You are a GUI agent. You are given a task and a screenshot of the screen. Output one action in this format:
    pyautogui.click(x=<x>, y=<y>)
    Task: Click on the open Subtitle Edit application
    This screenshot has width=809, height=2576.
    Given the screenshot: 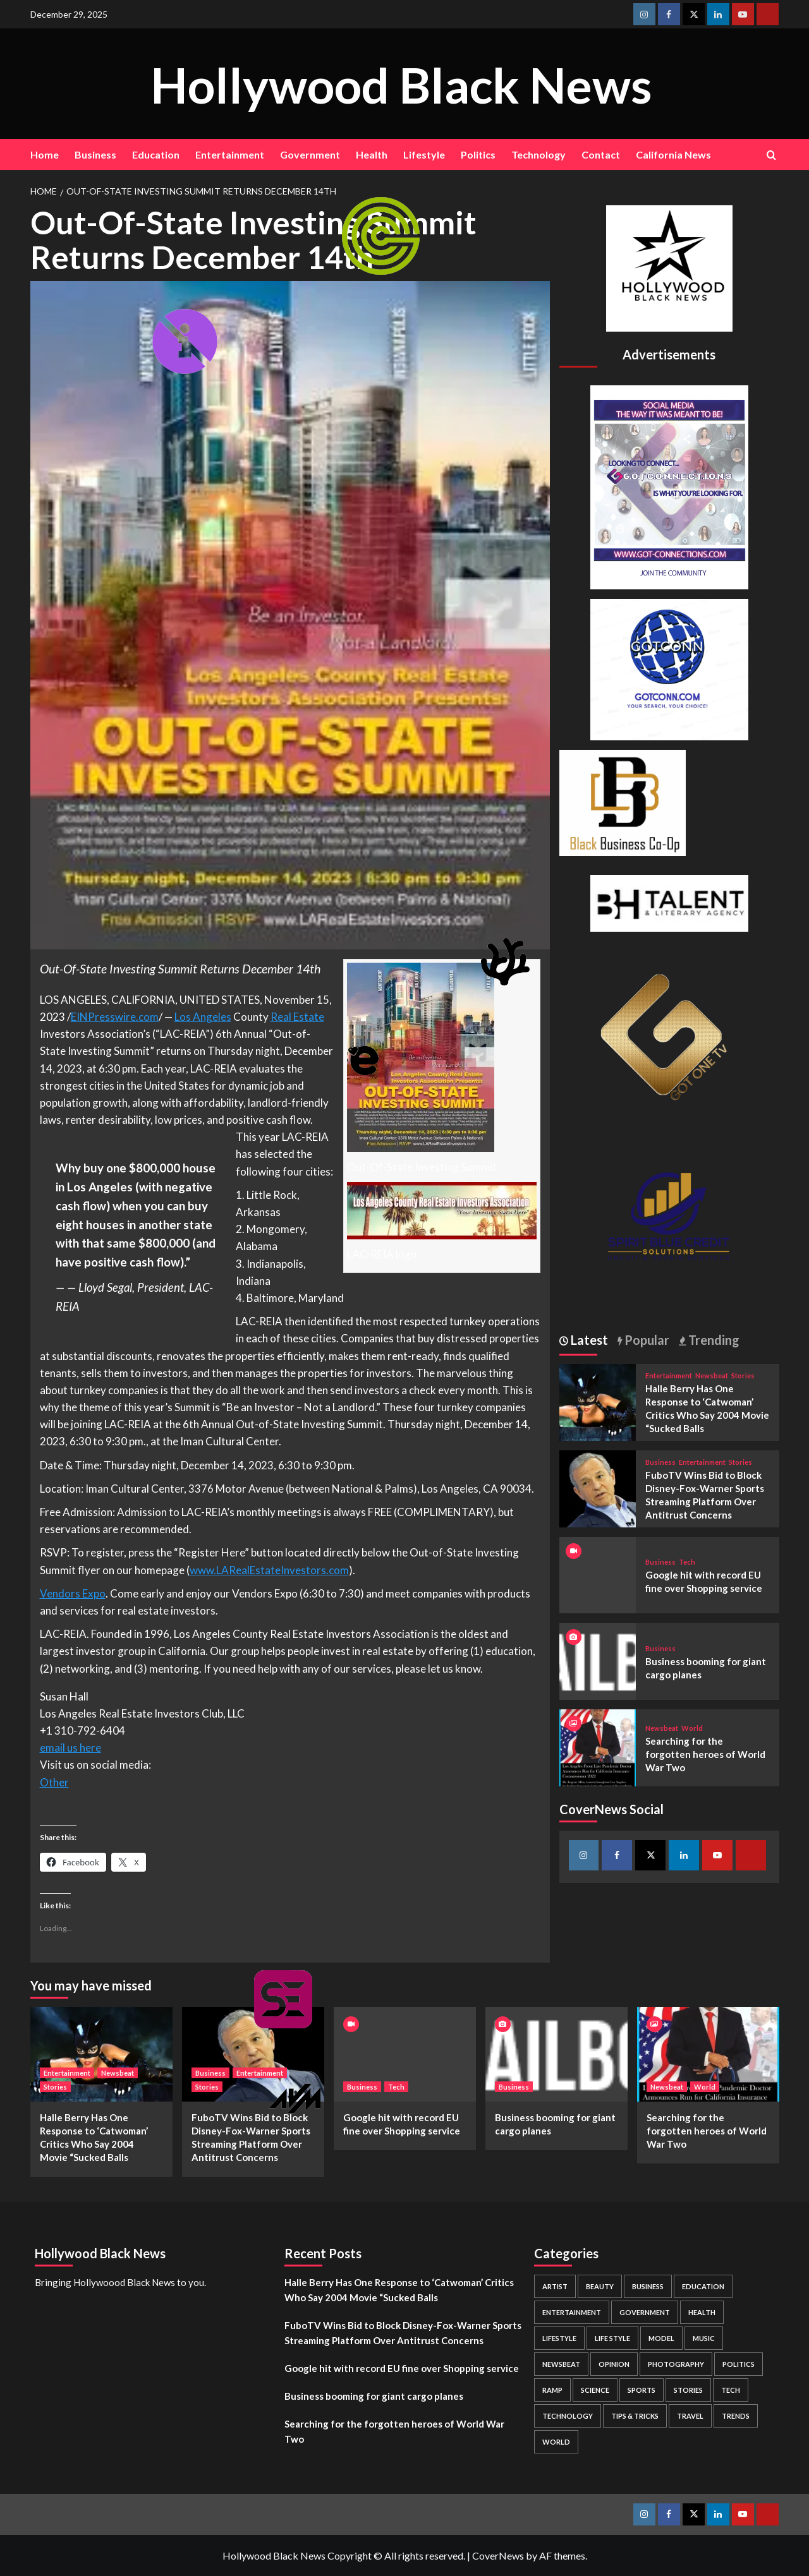 What is the action you would take?
    pyautogui.click(x=283, y=1999)
    